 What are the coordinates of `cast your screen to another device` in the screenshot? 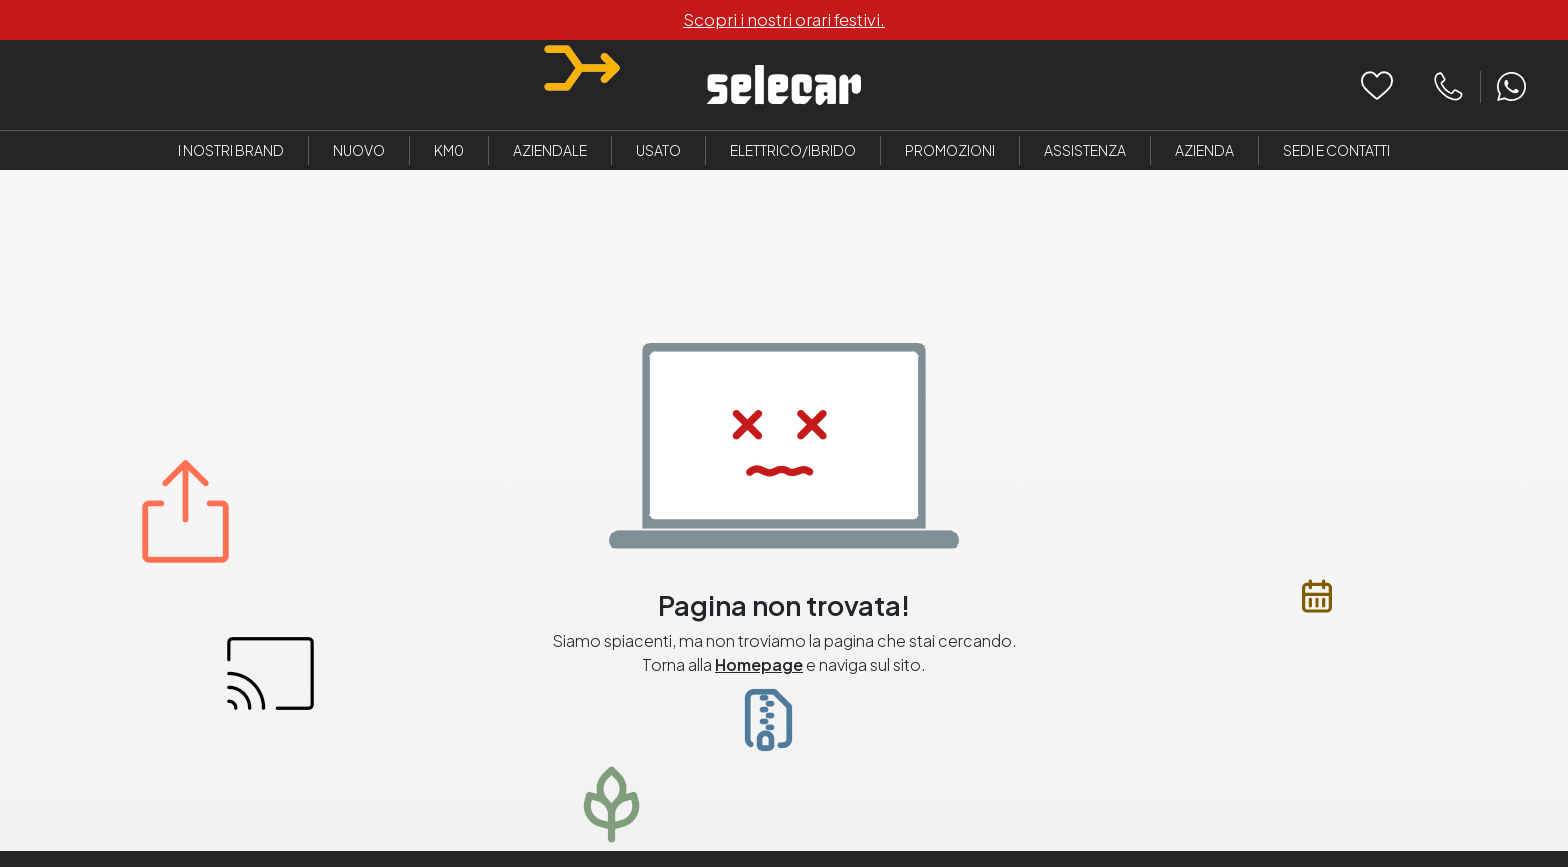 It's located at (270, 673).